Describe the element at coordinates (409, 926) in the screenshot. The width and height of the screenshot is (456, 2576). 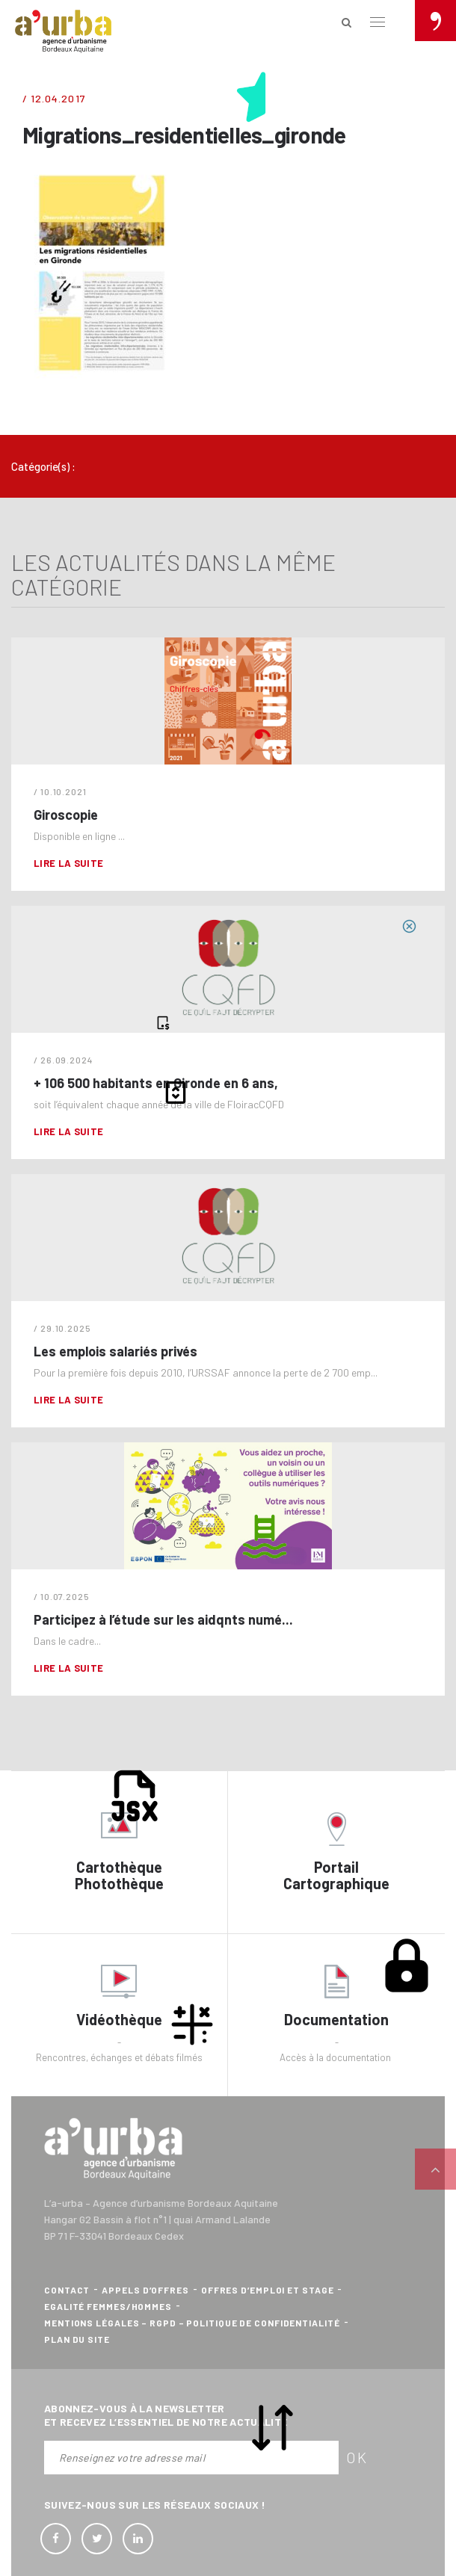
I see `playstation cross button symbol` at that location.